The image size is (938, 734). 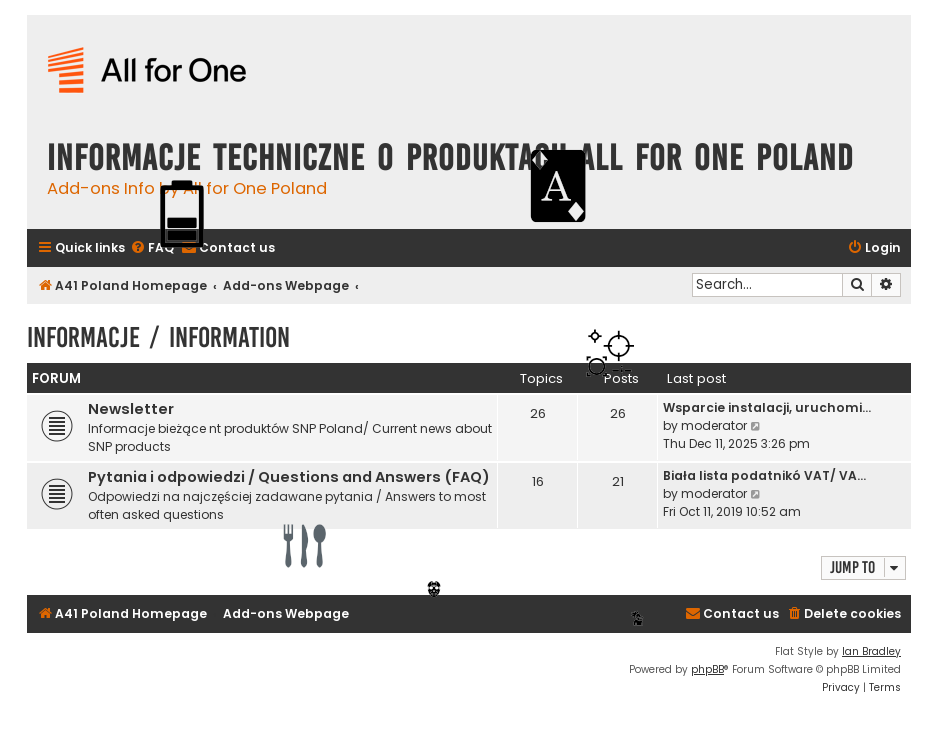 I want to click on indicates battery at 50% charge, so click(x=182, y=214).